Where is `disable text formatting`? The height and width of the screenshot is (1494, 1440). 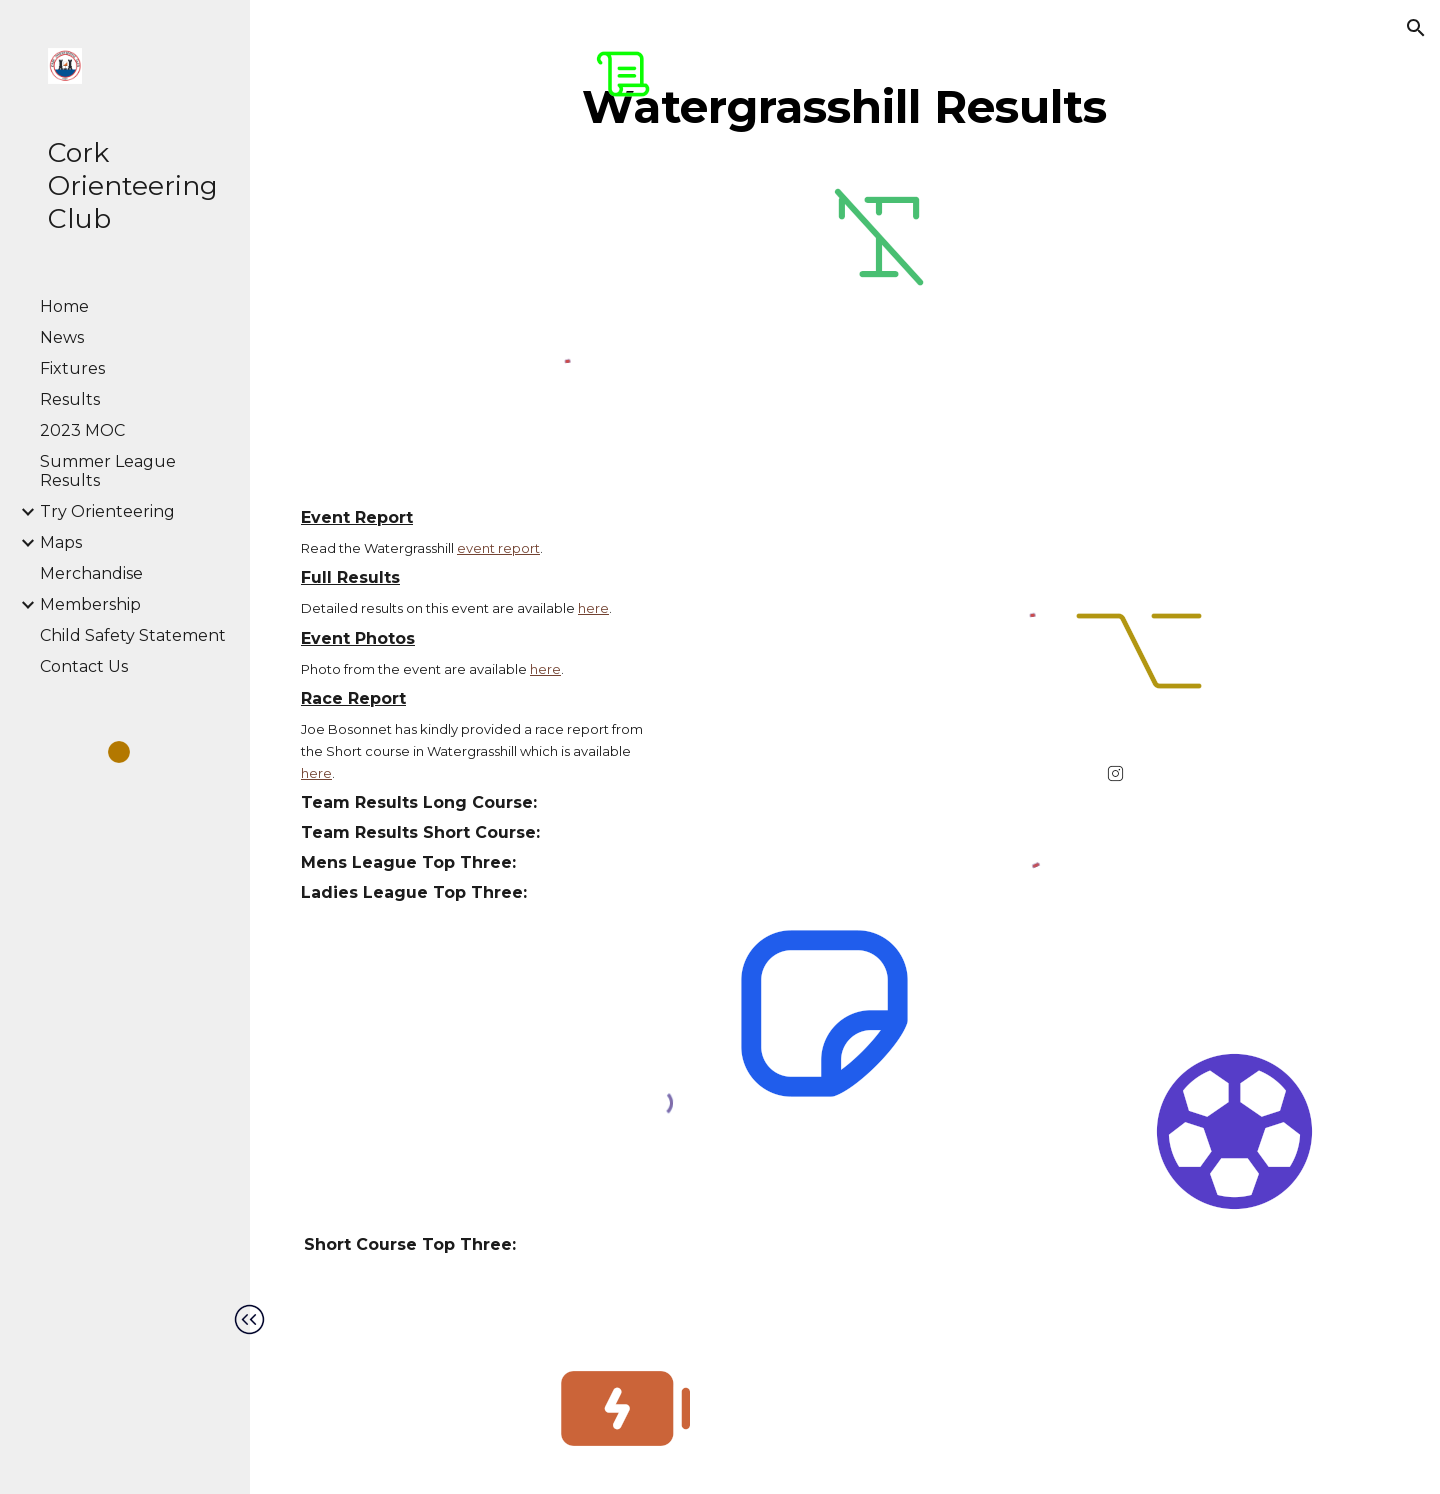
disable text formatting is located at coordinates (879, 237).